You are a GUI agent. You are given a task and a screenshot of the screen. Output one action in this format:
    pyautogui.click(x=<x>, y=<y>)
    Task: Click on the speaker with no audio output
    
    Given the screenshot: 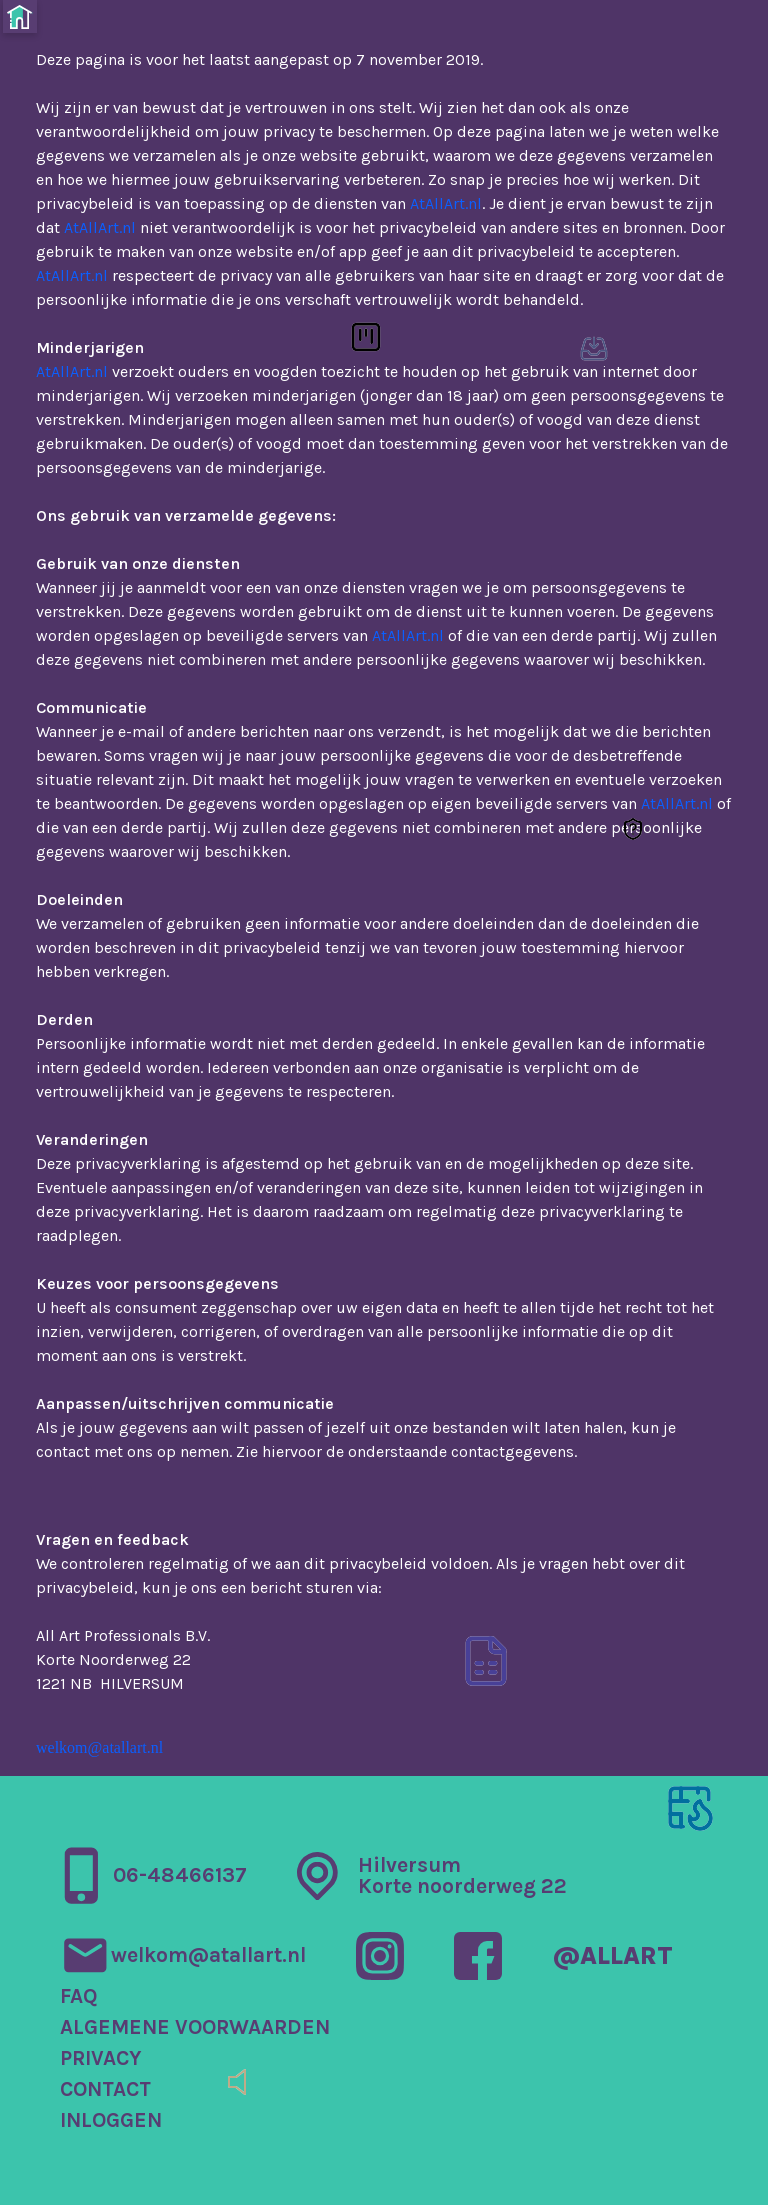 What is the action you would take?
    pyautogui.click(x=241, y=2082)
    